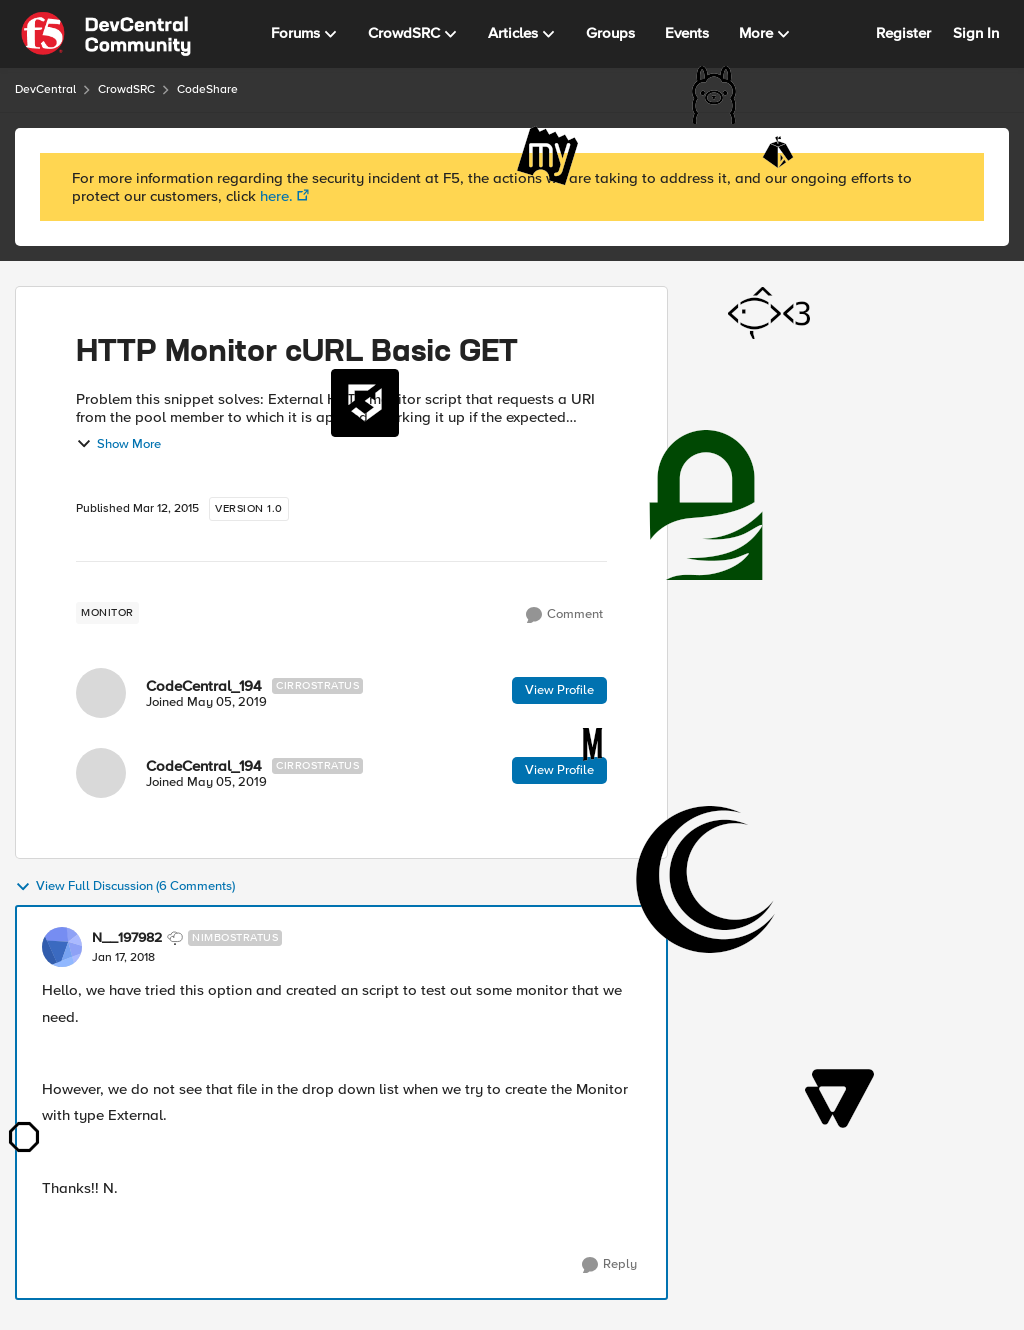  What do you see at coordinates (839, 1098) in the screenshot?
I see `visit the VTEX website or platform` at bounding box center [839, 1098].